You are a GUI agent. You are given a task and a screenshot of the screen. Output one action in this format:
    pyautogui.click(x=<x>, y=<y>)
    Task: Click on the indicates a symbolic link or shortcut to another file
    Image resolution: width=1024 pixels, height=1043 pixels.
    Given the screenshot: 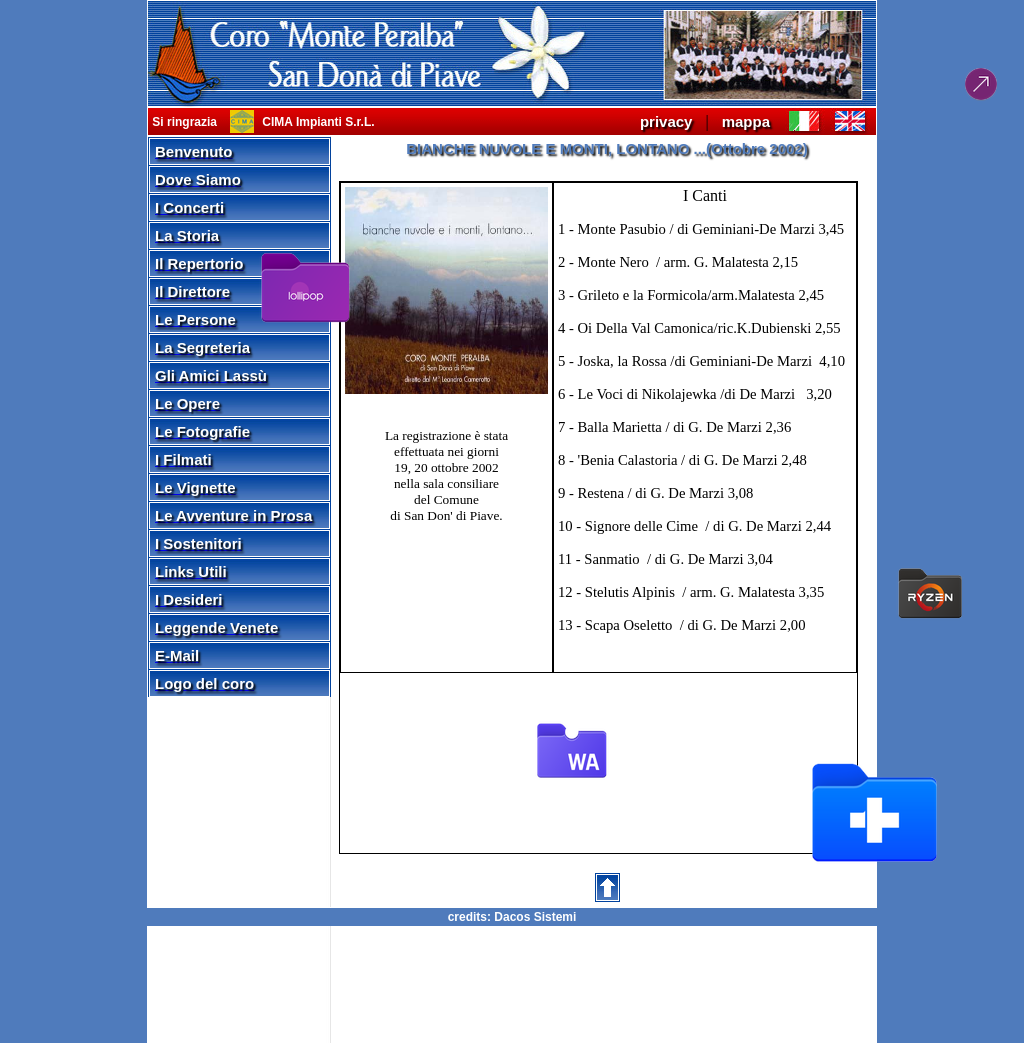 What is the action you would take?
    pyautogui.click(x=981, y=84)
    